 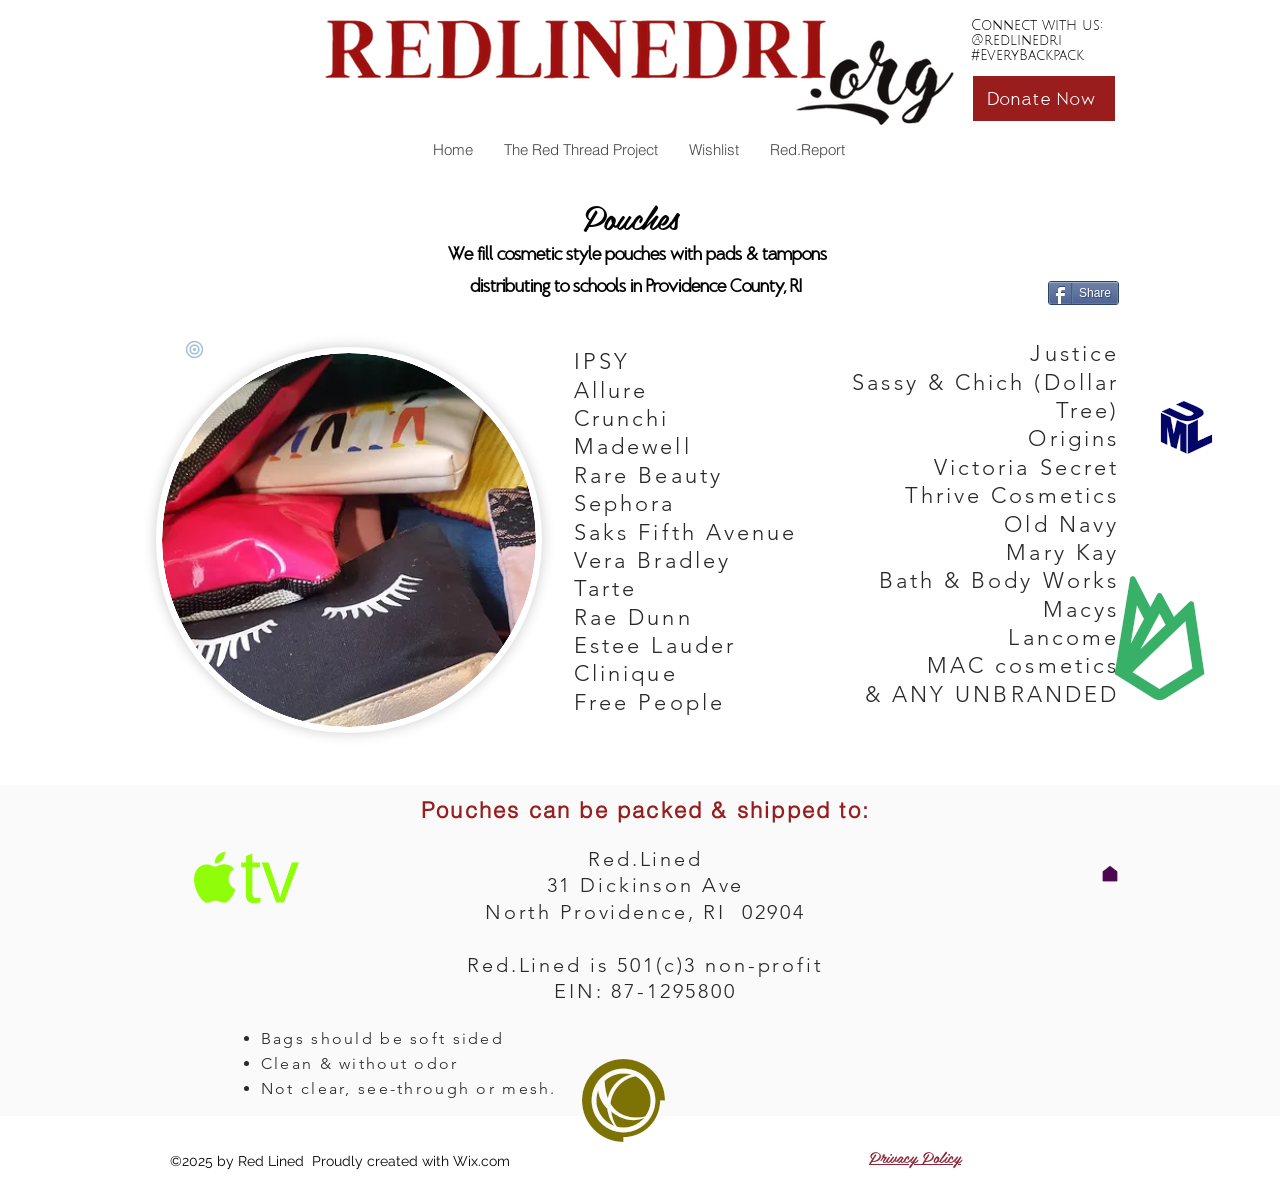 I want to click on activate focus mode, so click(x=194, y=349).